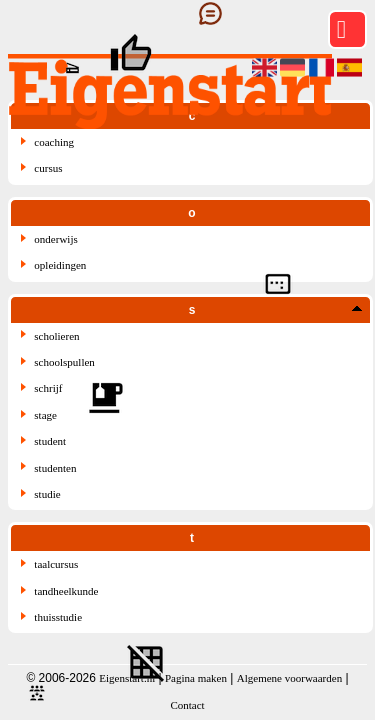  Describe the element at coordinates (37, 693) in the screenshot. I see `reduce capacity or limit group size` at that location.